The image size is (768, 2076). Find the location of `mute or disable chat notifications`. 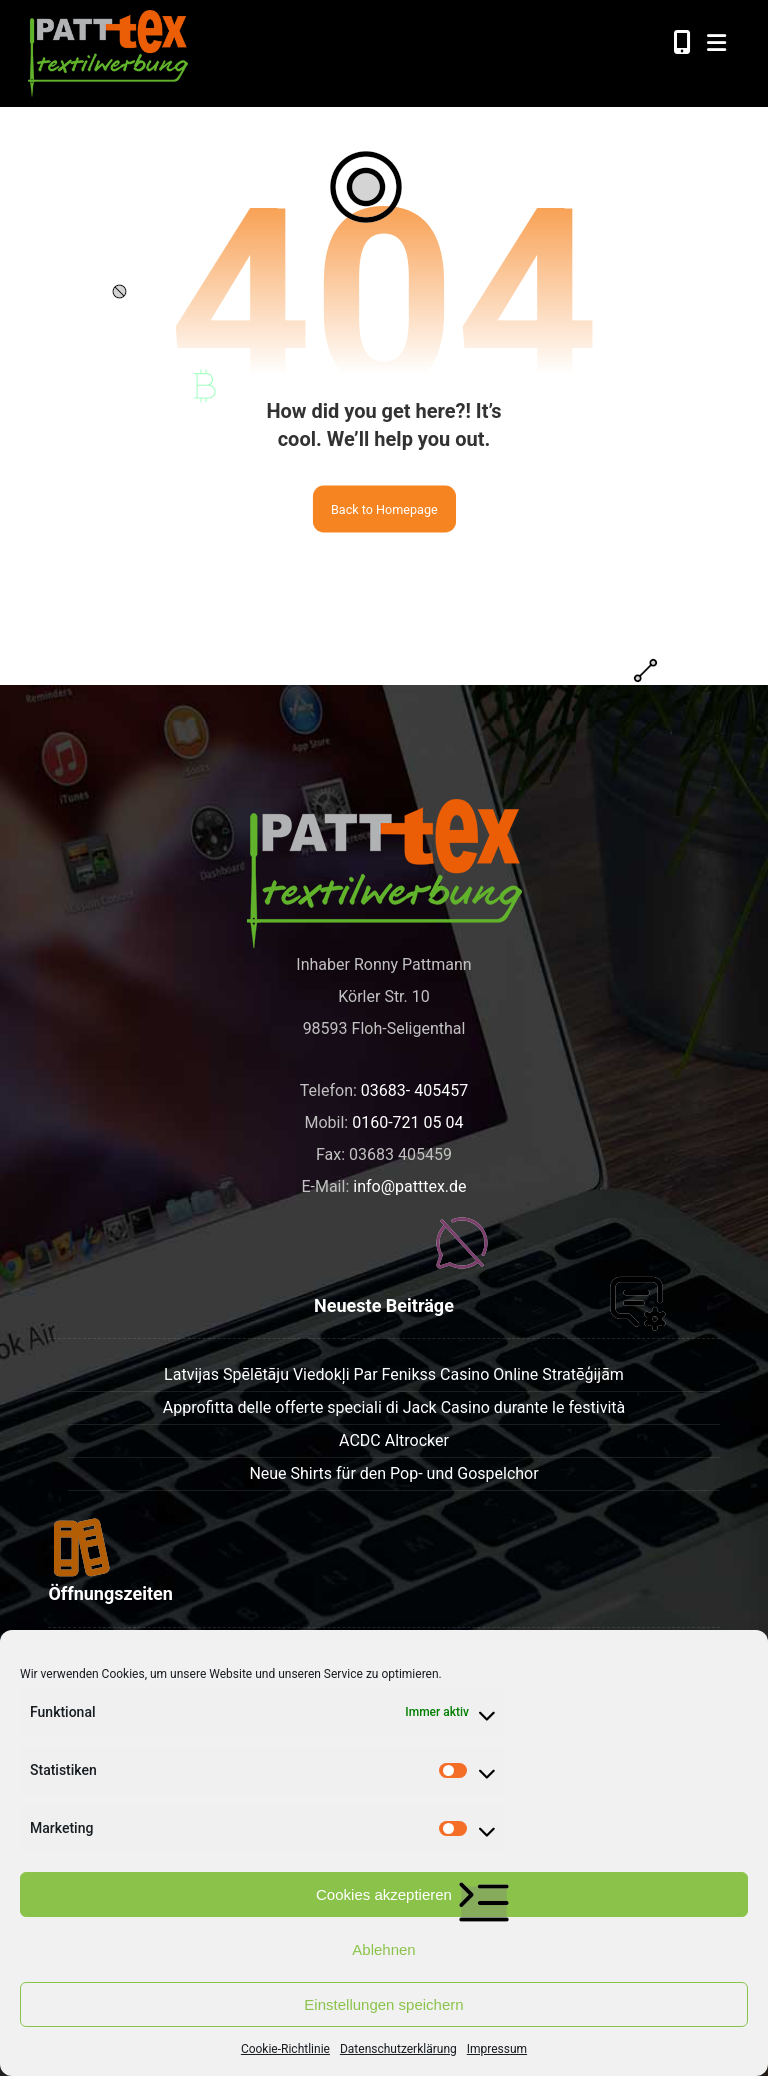

mute or disable chat notifications is located at coordinates (462, 1243).